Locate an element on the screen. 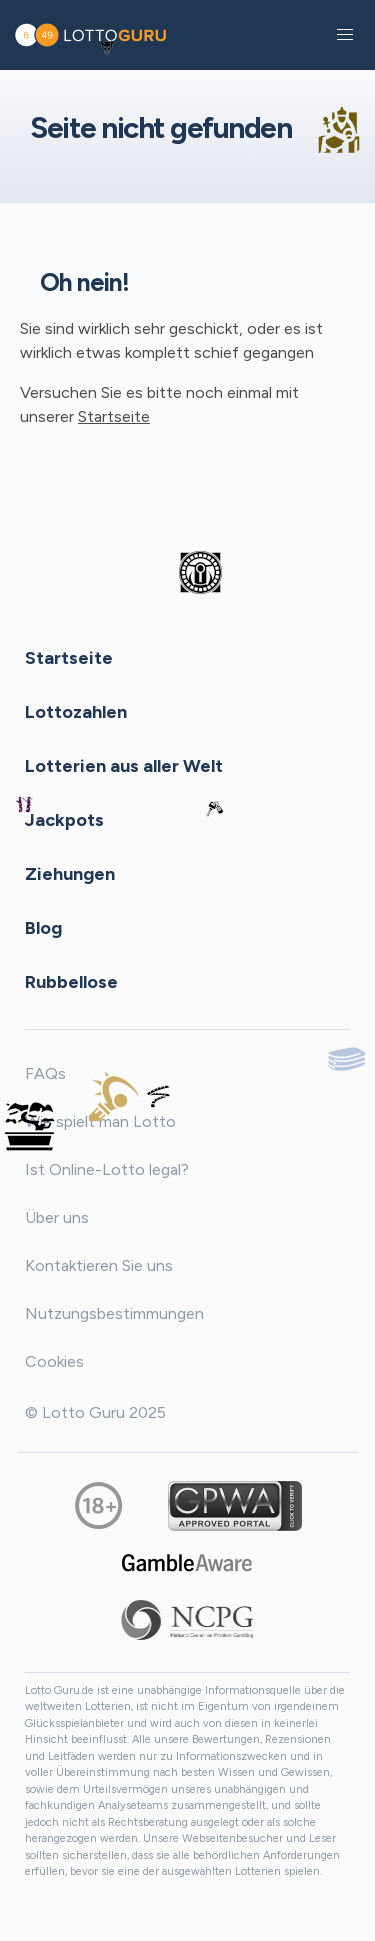 This screenshot has width=375, height=1941. access zen garden or meditation features is located at coordinates (29, 1126).